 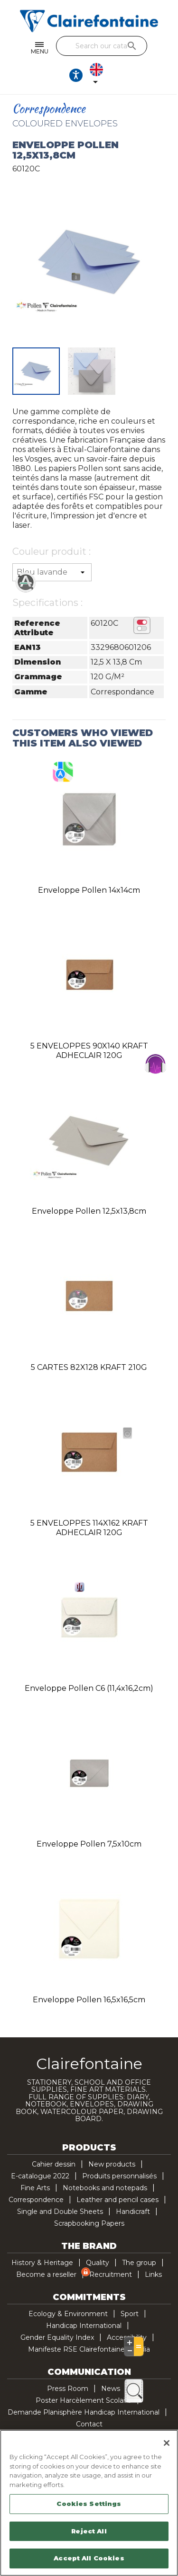 What do you see at coordinates (127, 1433) in the screenshot?
I see `access hard drive storage` at bounding box center [127, 1433].